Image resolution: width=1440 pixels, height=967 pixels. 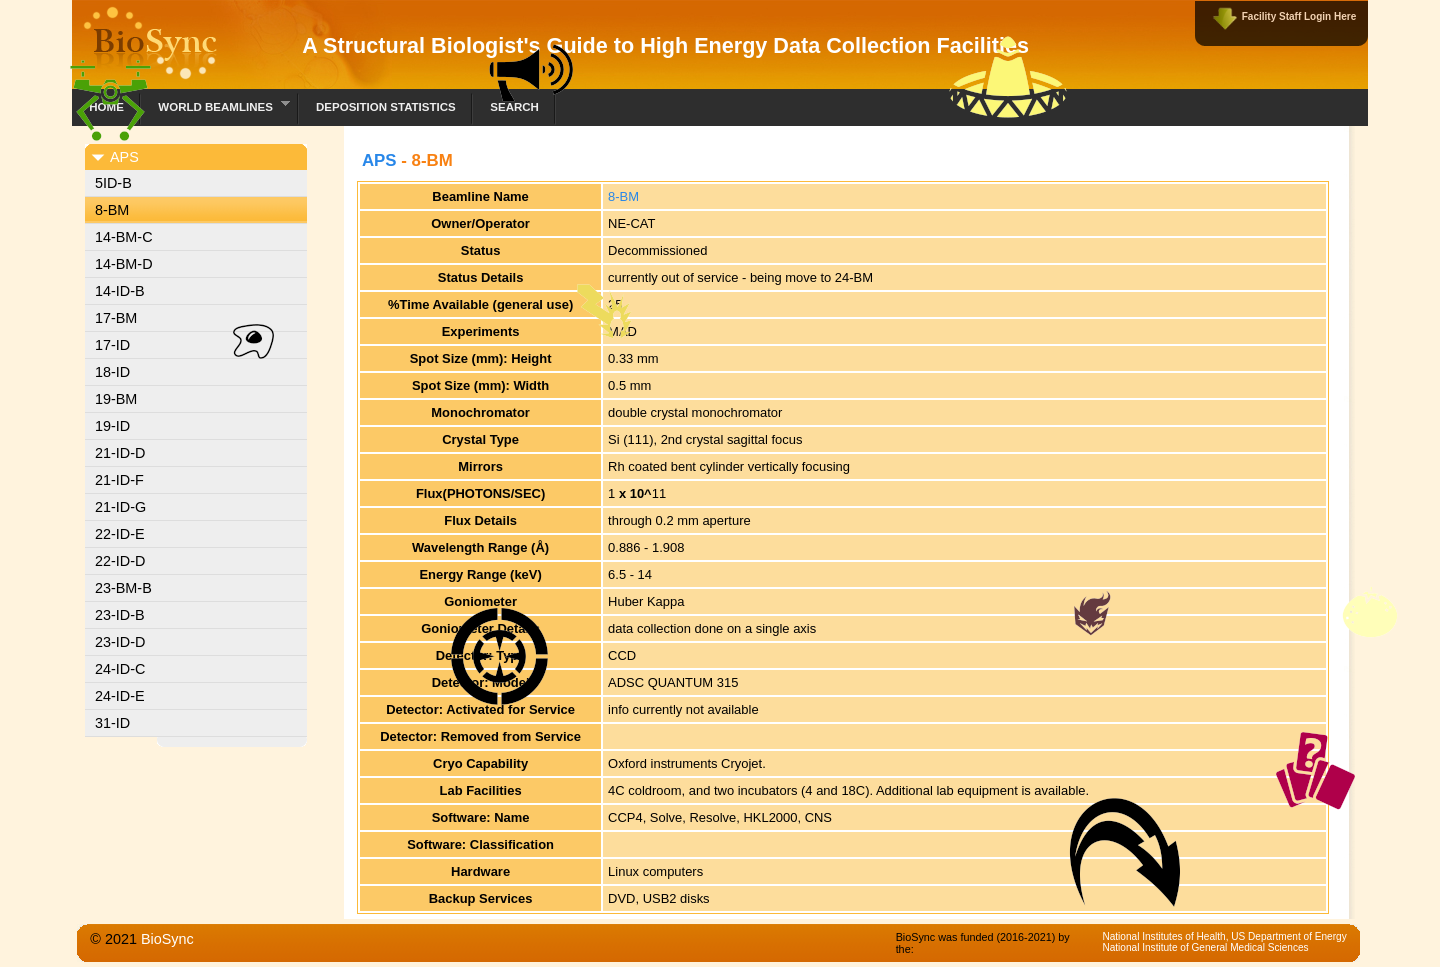 I want to click on indicates a character has been struck by lightning, so click(x=604, y=311).